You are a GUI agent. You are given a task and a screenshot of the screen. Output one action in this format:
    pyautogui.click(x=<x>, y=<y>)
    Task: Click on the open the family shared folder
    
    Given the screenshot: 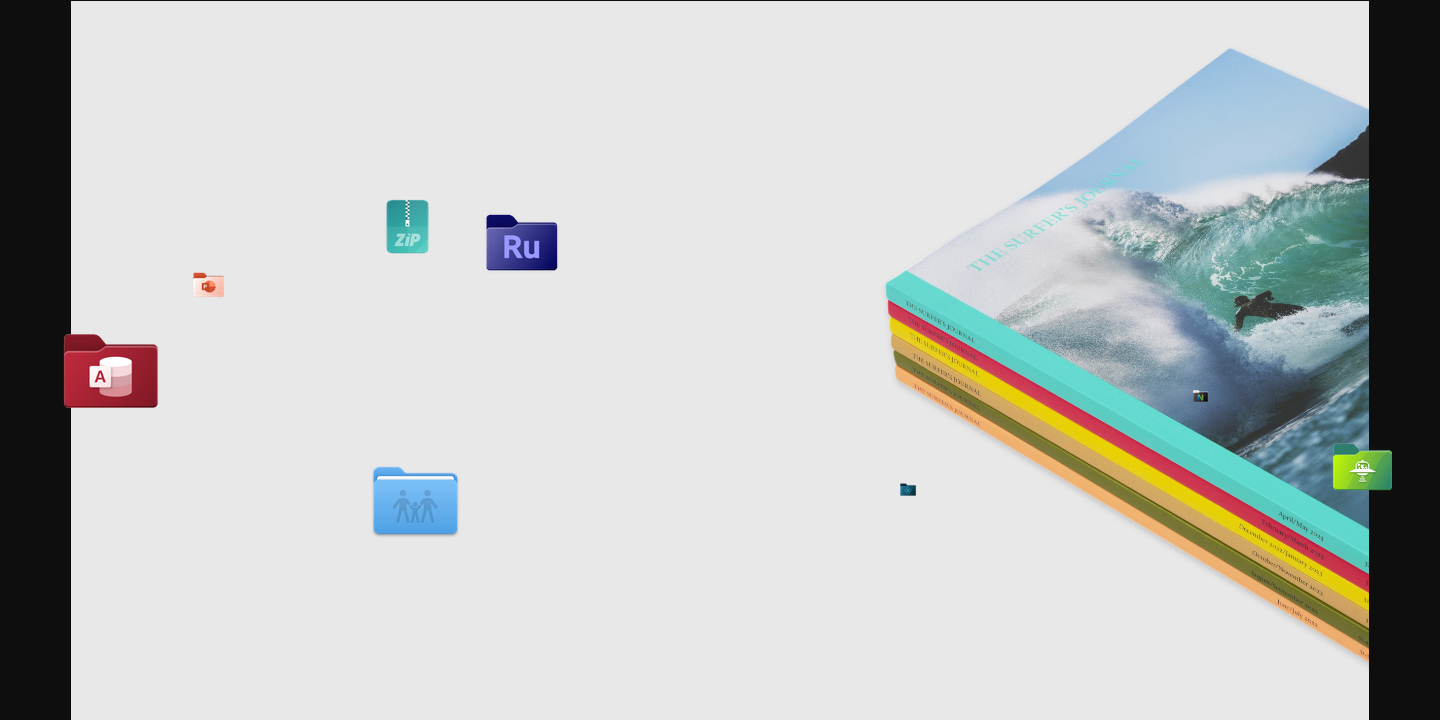 What is the action you would take?
    pyautogui.click(x=415, y=500)
    